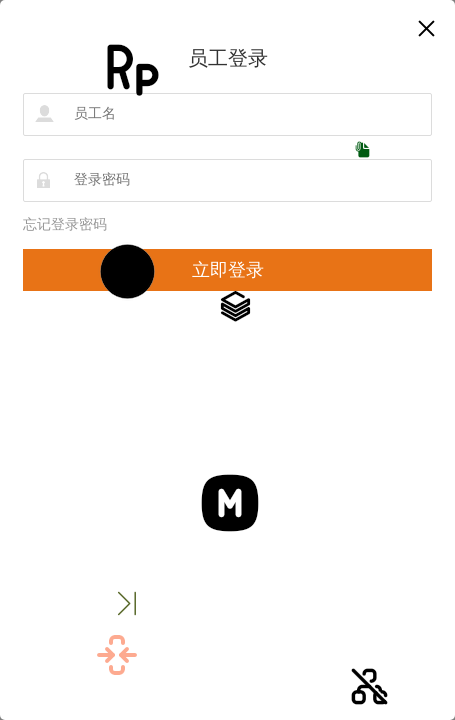 The image size is (455, 720). What do you see at coordinates (362, 149) in the screenshot?
I see `attach a file or document` at bounding box center [362, 149].